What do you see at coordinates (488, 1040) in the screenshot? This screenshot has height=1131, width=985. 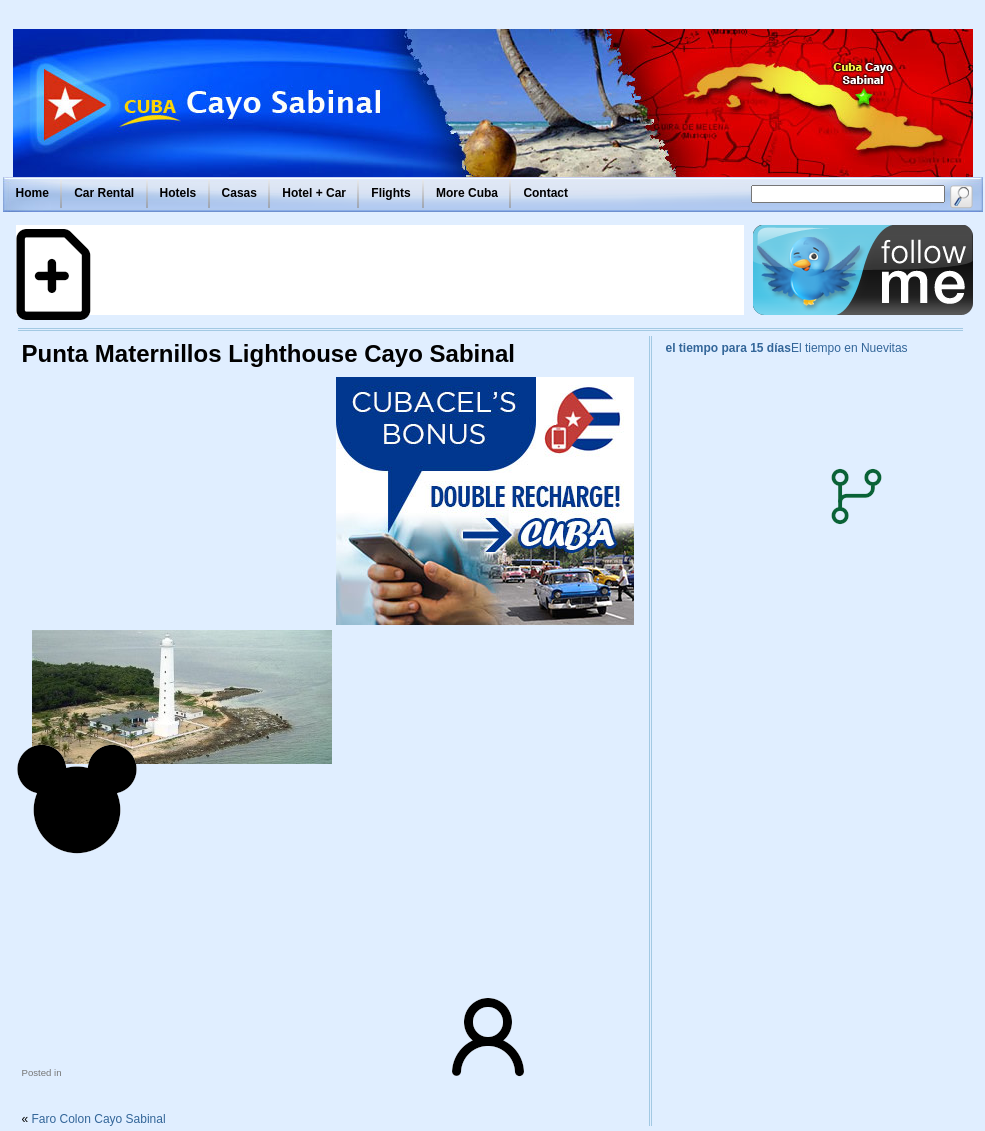 I see `view your profile` at bounding box center [488, 1040].